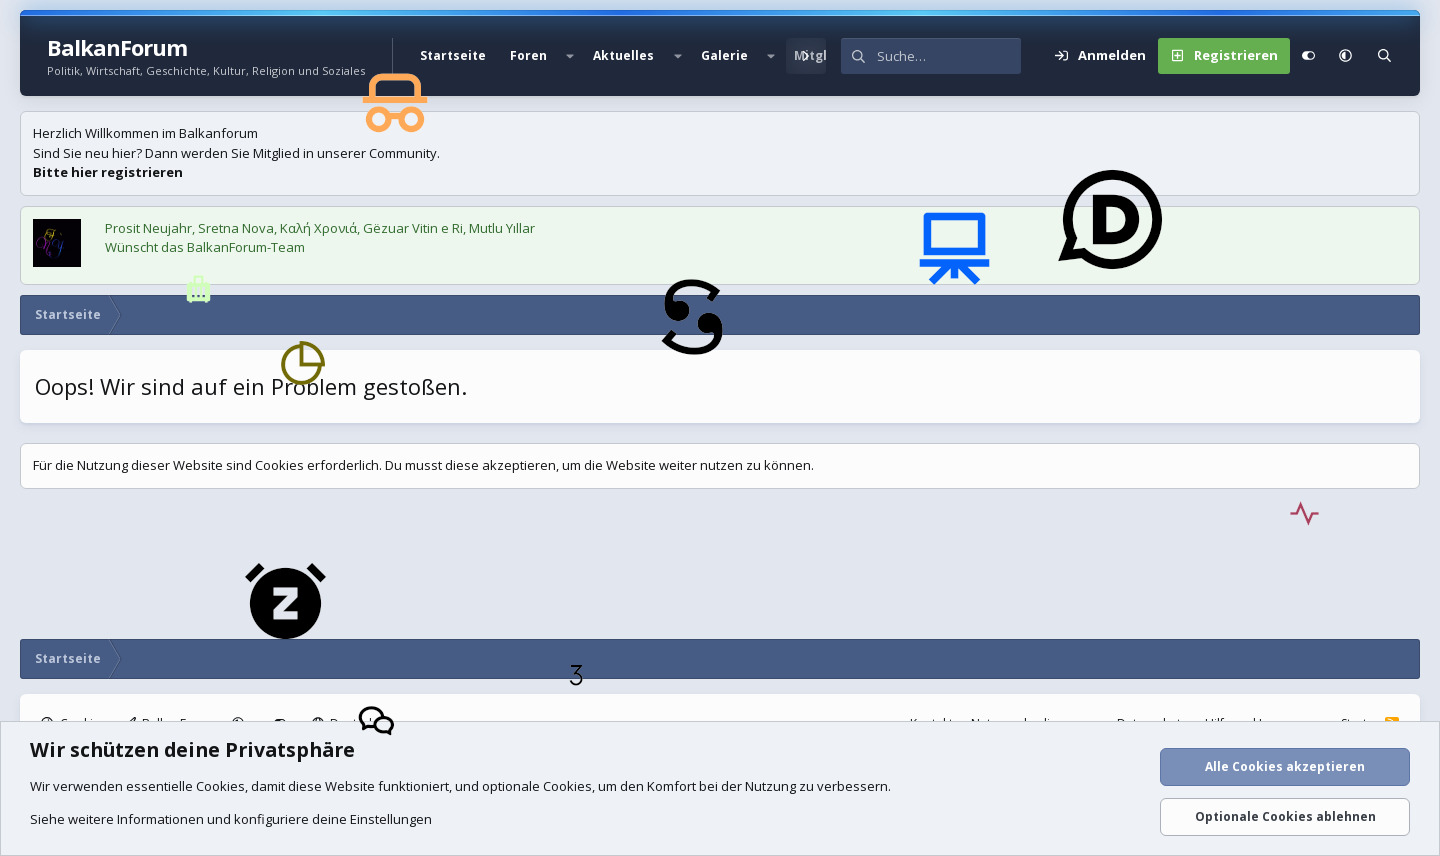  What do you see at coordinates (576, 675) in the screenshot?
I see `select number 3 from a list or sequence` at bounding box center [576, 675].